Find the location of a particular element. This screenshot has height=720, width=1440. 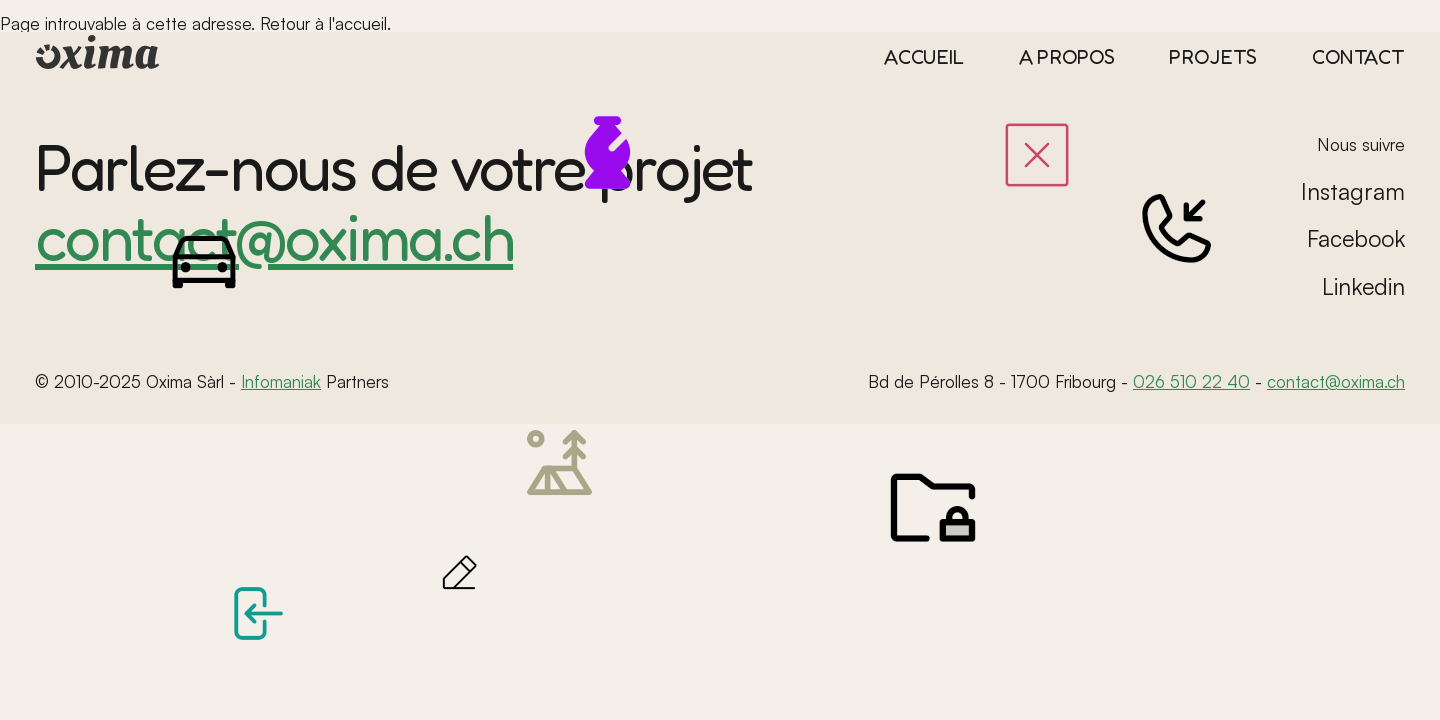

indicates an incoming phone call is located at coordinates (1178, 227).